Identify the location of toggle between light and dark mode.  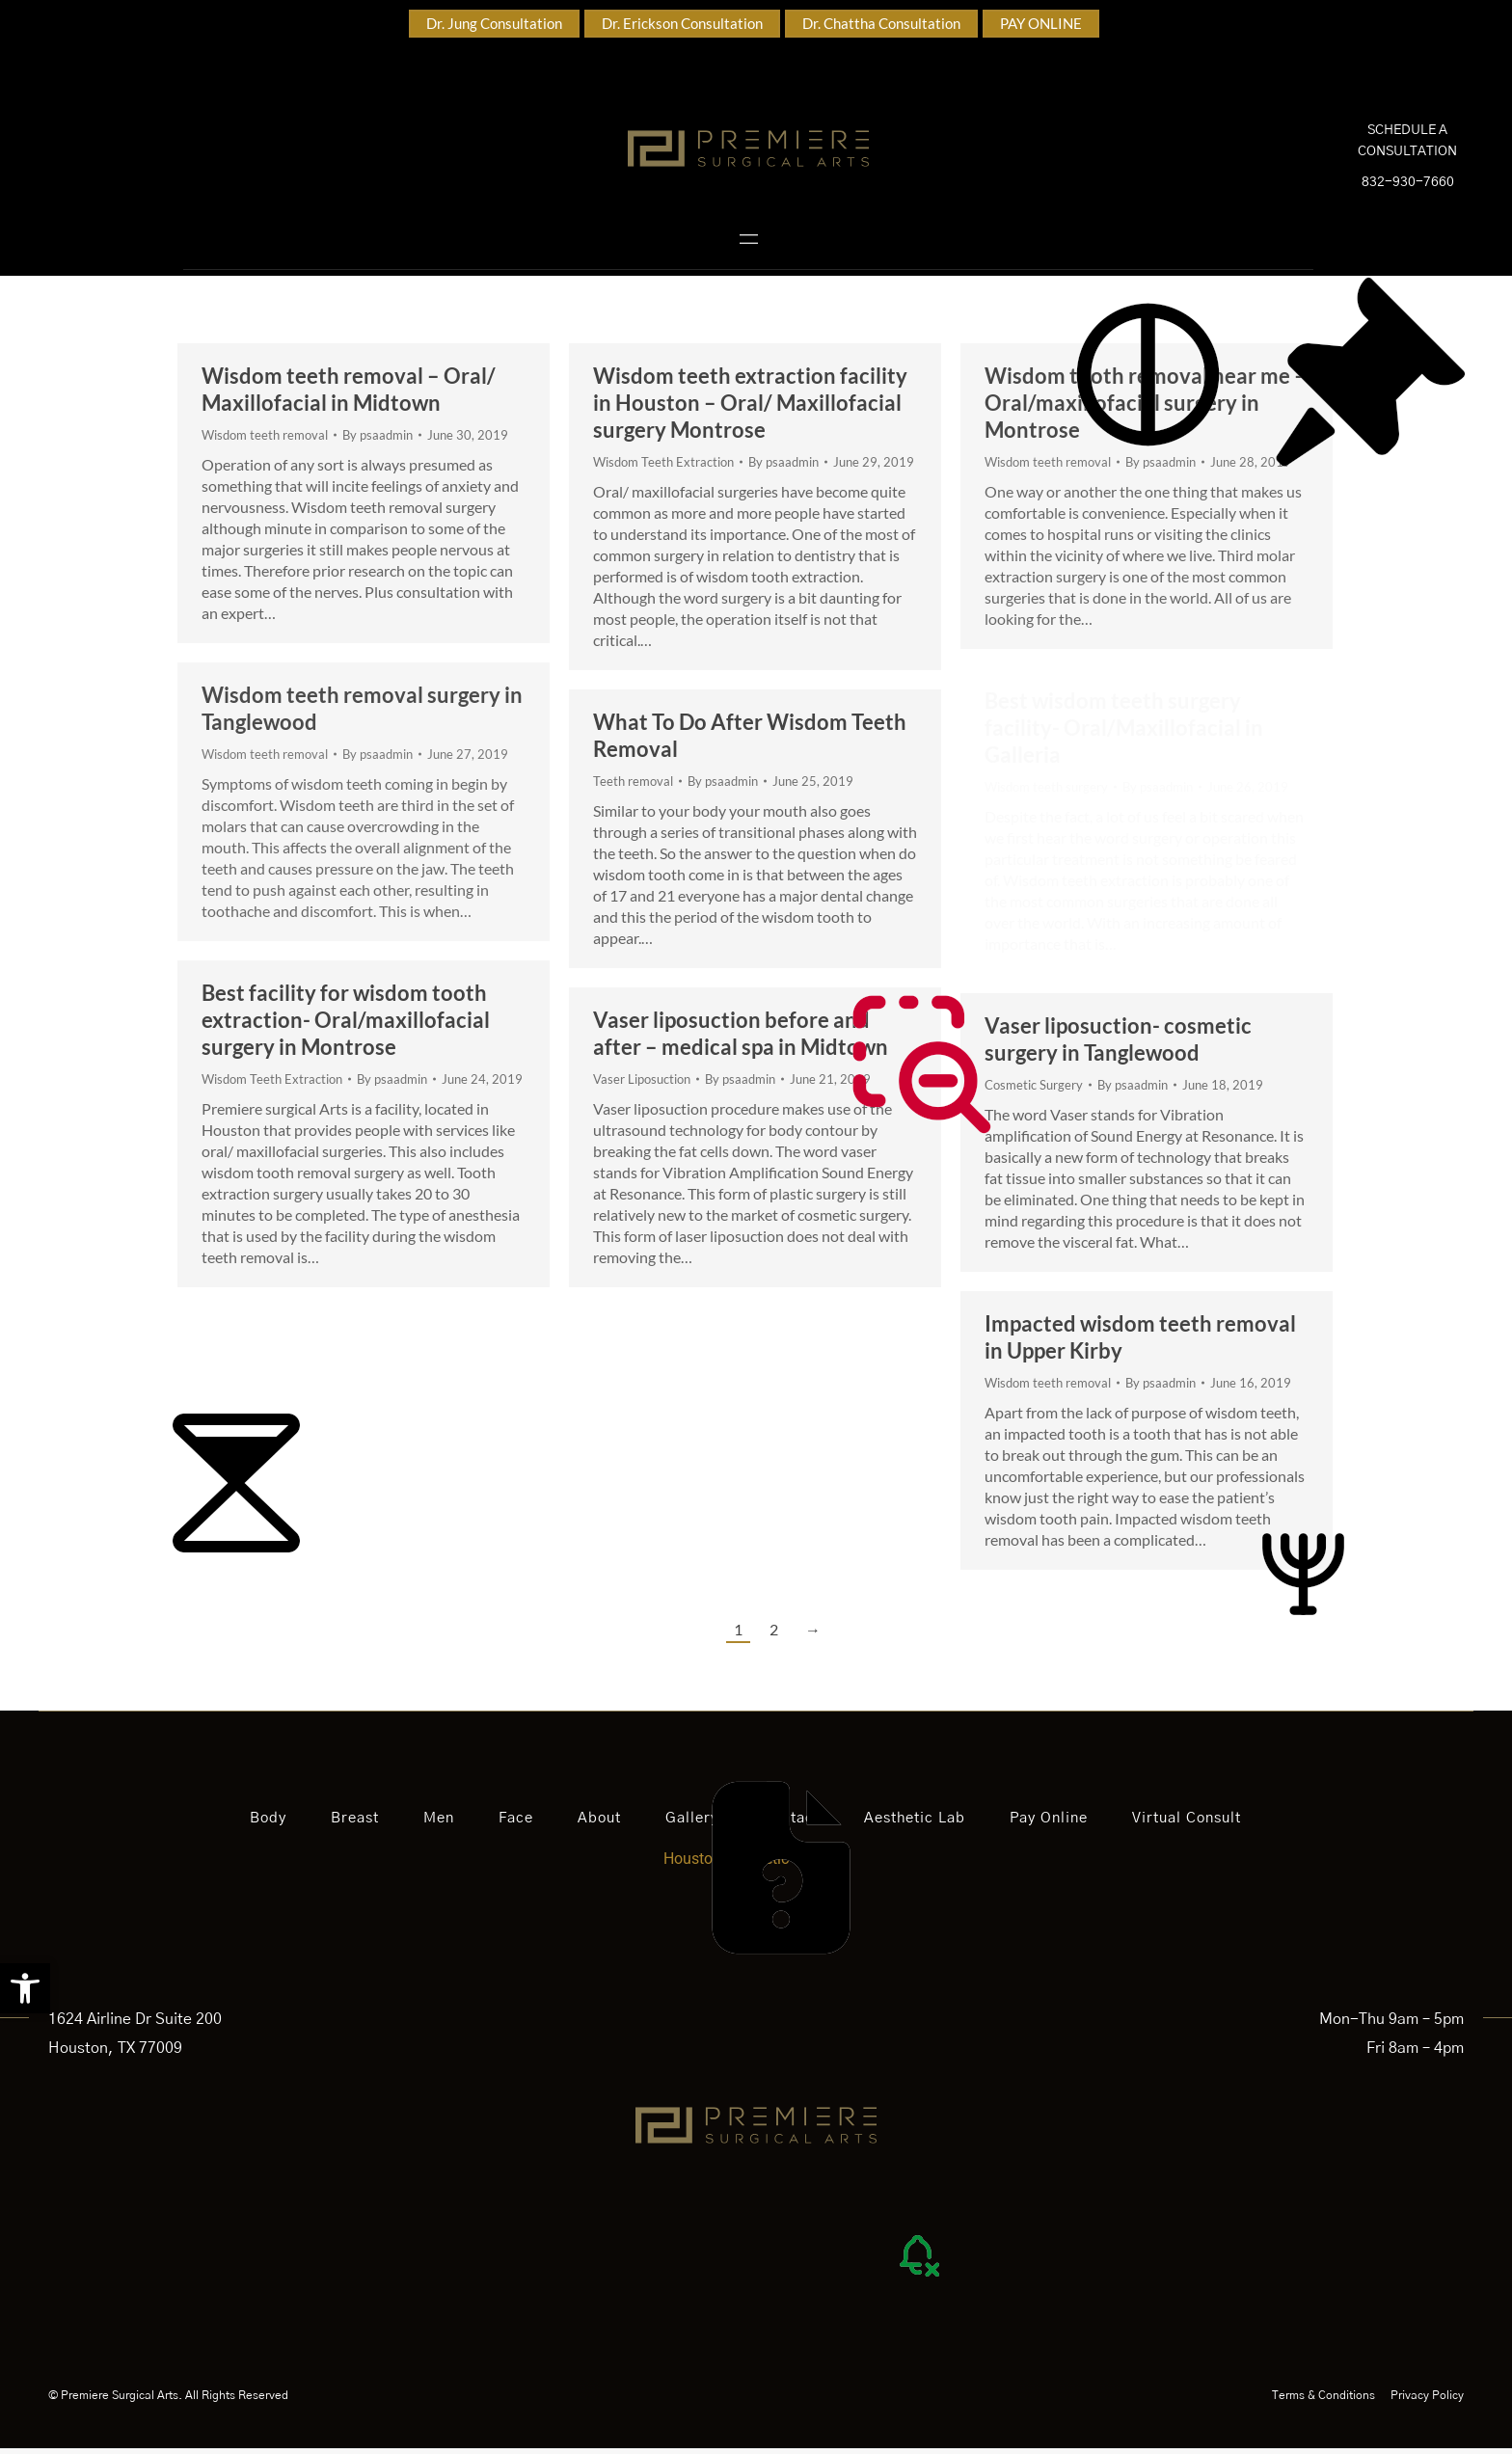
(1148, 374).